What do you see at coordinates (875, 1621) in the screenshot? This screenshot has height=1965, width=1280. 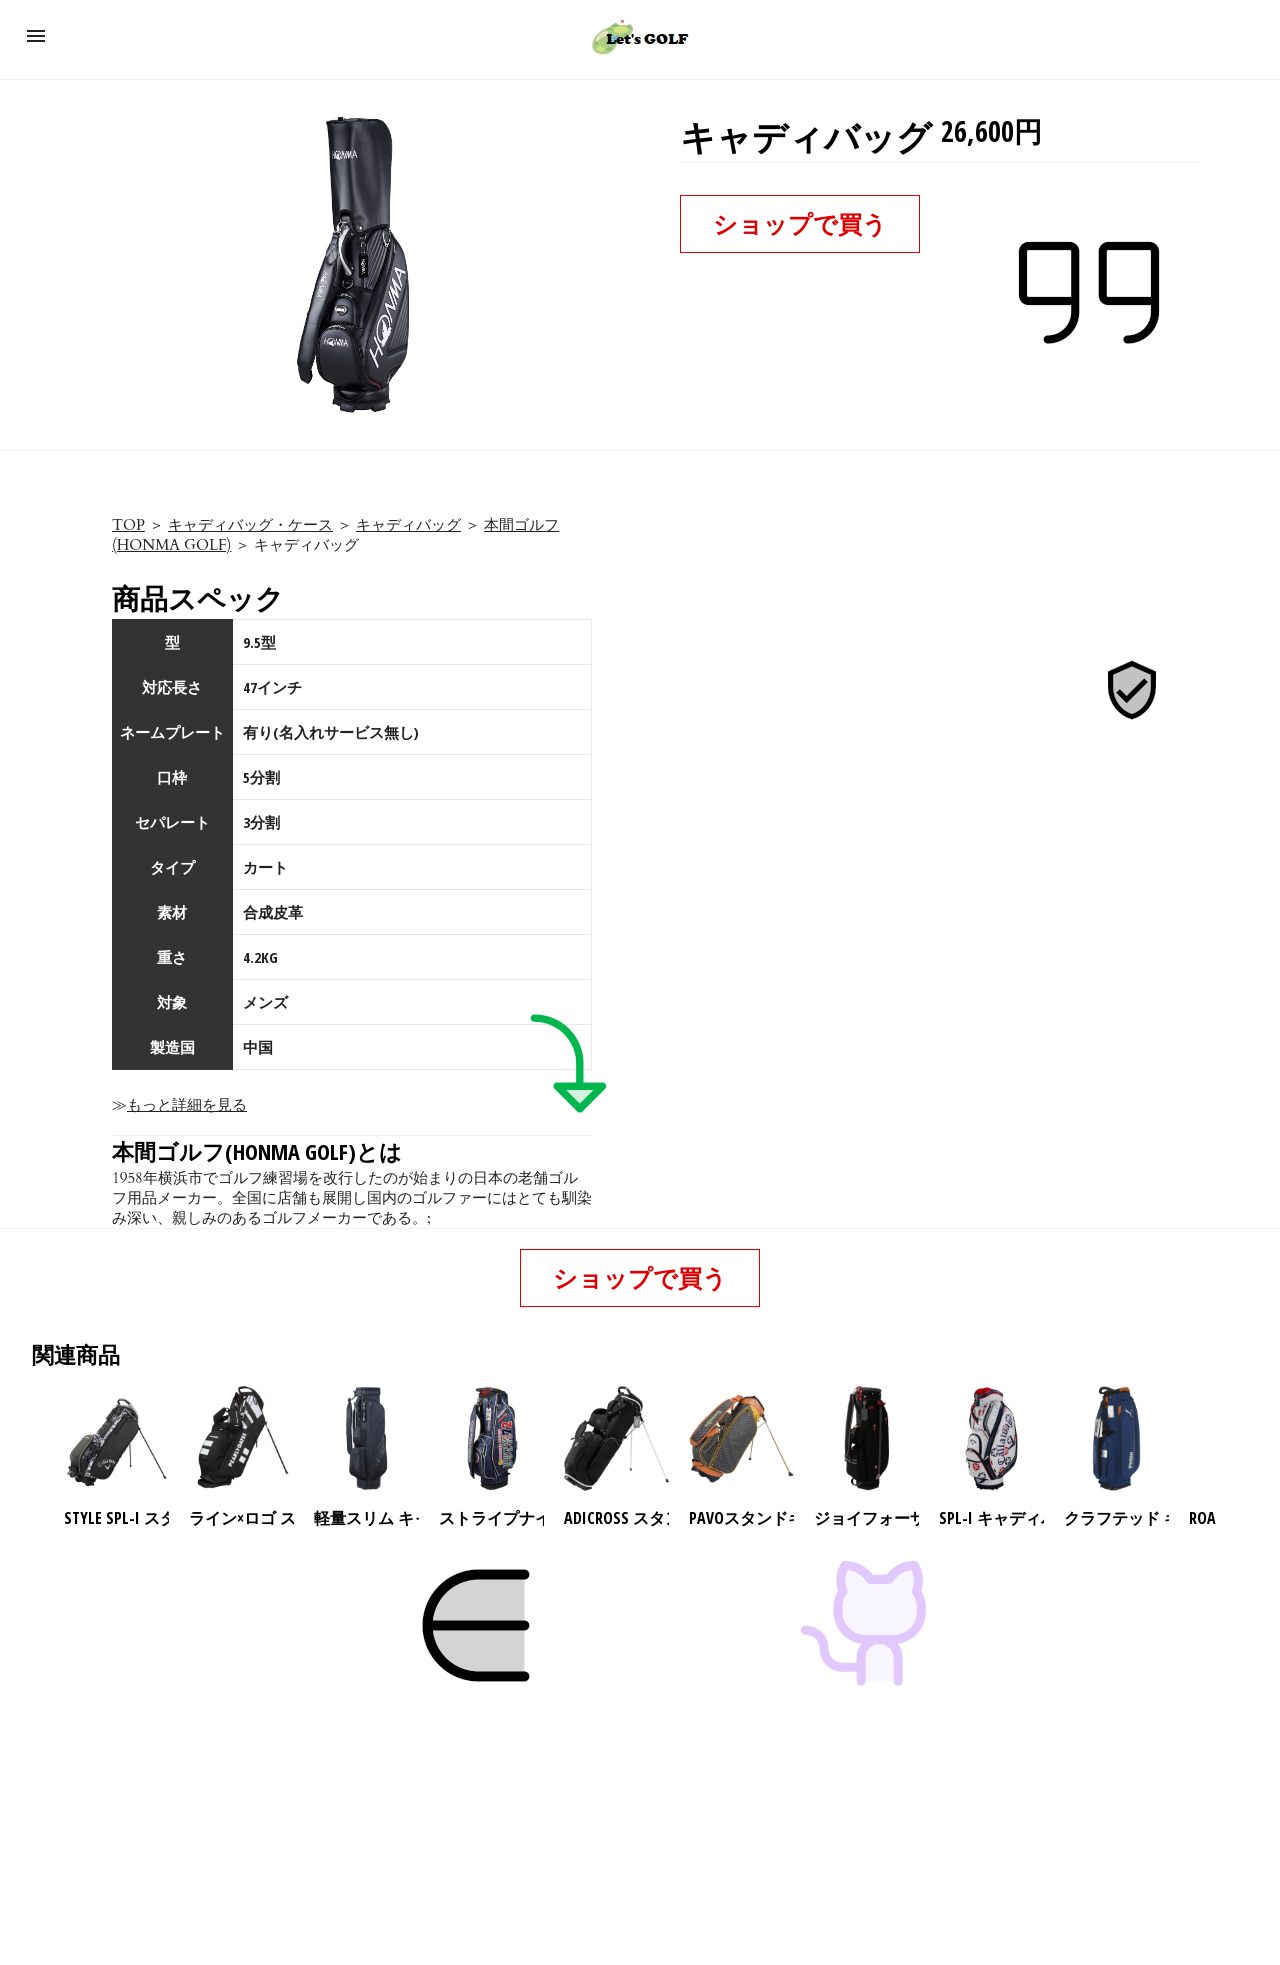 I see `link to github repository` at bounding box center [875, 1621].